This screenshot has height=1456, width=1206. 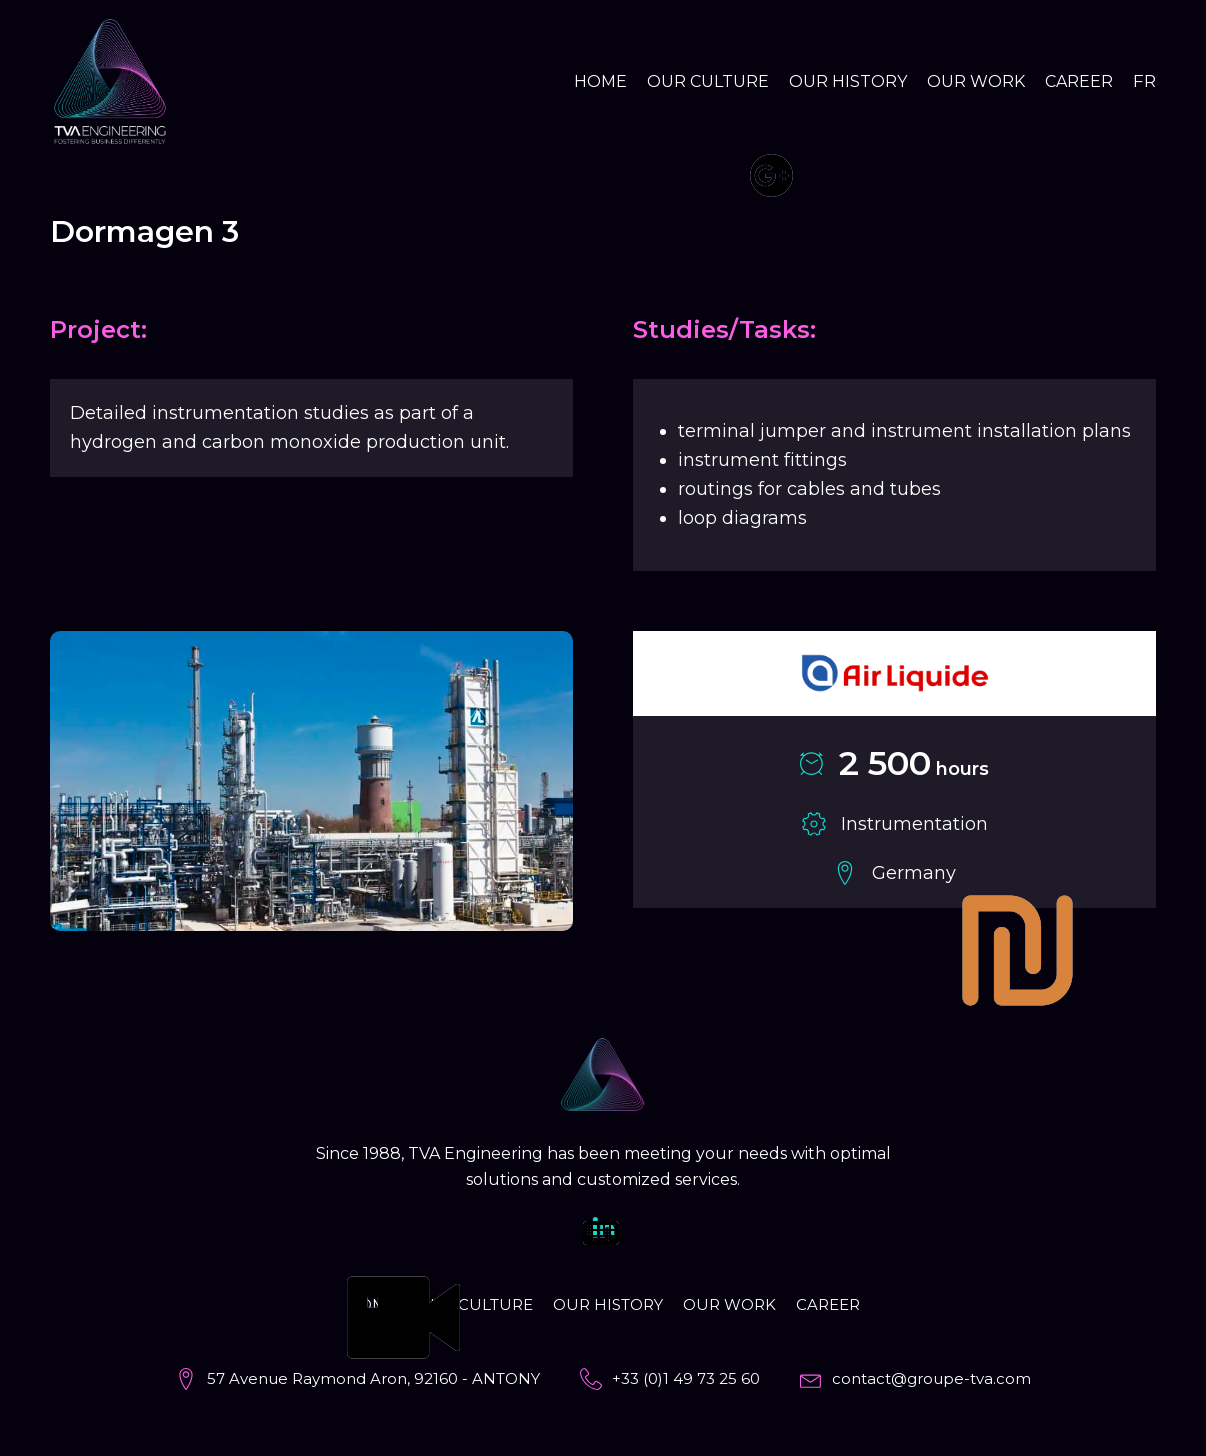 I want to click on indicates Israeli shekel currency, so click(x=1017, y=950).